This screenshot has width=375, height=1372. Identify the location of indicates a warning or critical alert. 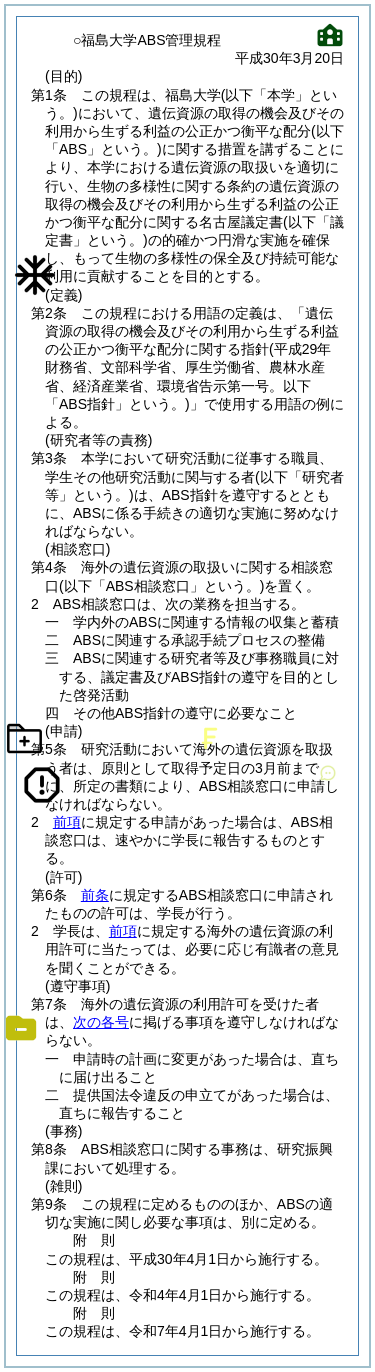
(42, 785).